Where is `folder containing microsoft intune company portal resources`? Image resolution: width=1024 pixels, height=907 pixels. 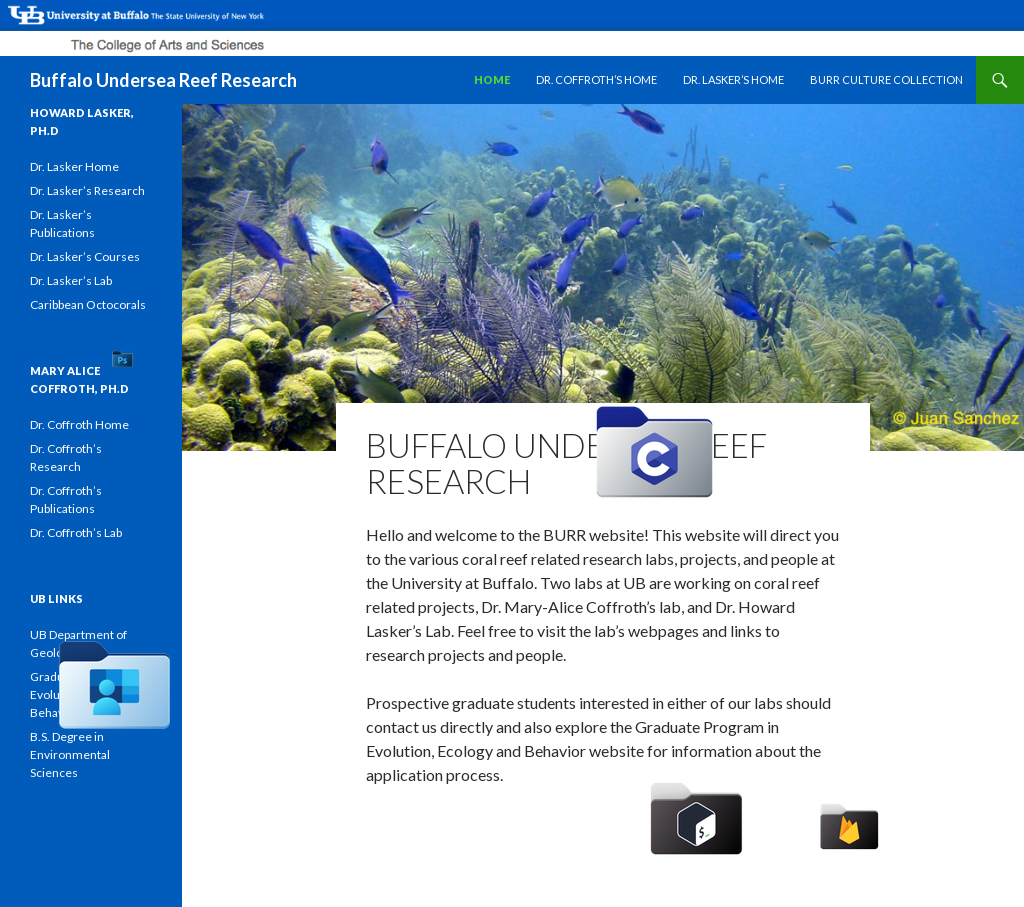 folder containing microsoft intune company portal resources is located at coordinates (114, 688).